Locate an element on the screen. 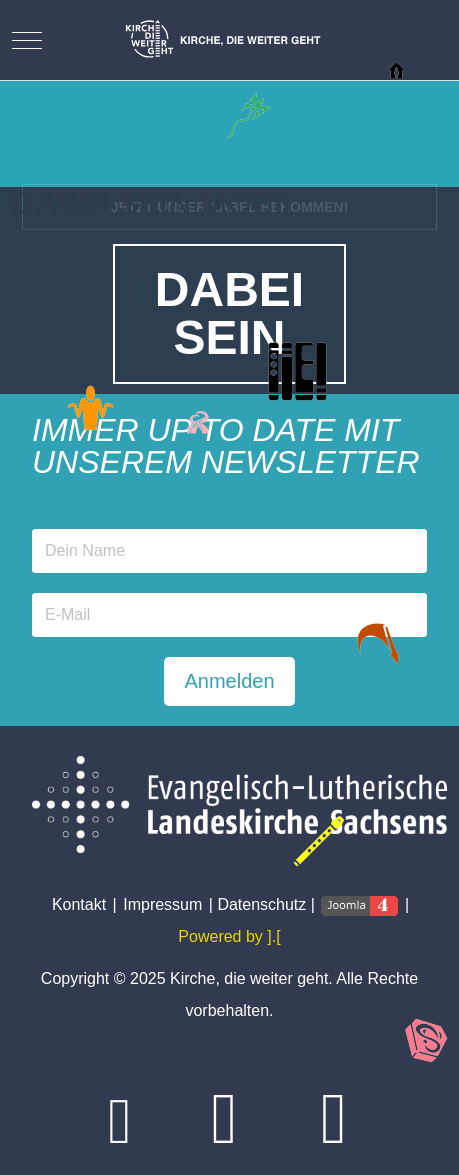 This screenshot has height=1175, width=459. access your library or book collection is located at coordinates (297, 371).